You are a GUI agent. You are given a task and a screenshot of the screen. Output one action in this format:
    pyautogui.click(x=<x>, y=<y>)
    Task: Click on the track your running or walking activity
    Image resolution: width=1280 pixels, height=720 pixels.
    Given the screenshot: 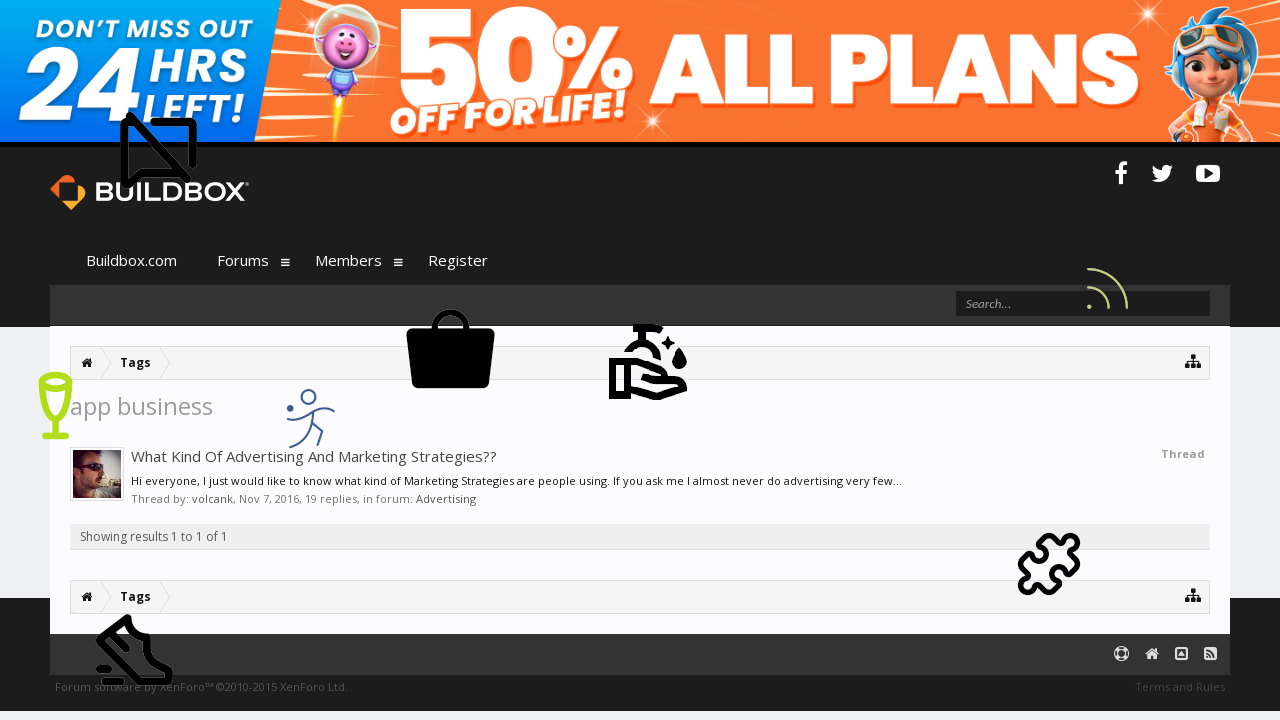 What is the action you would take?
    pyautogui.click(x=133, y=654)
    